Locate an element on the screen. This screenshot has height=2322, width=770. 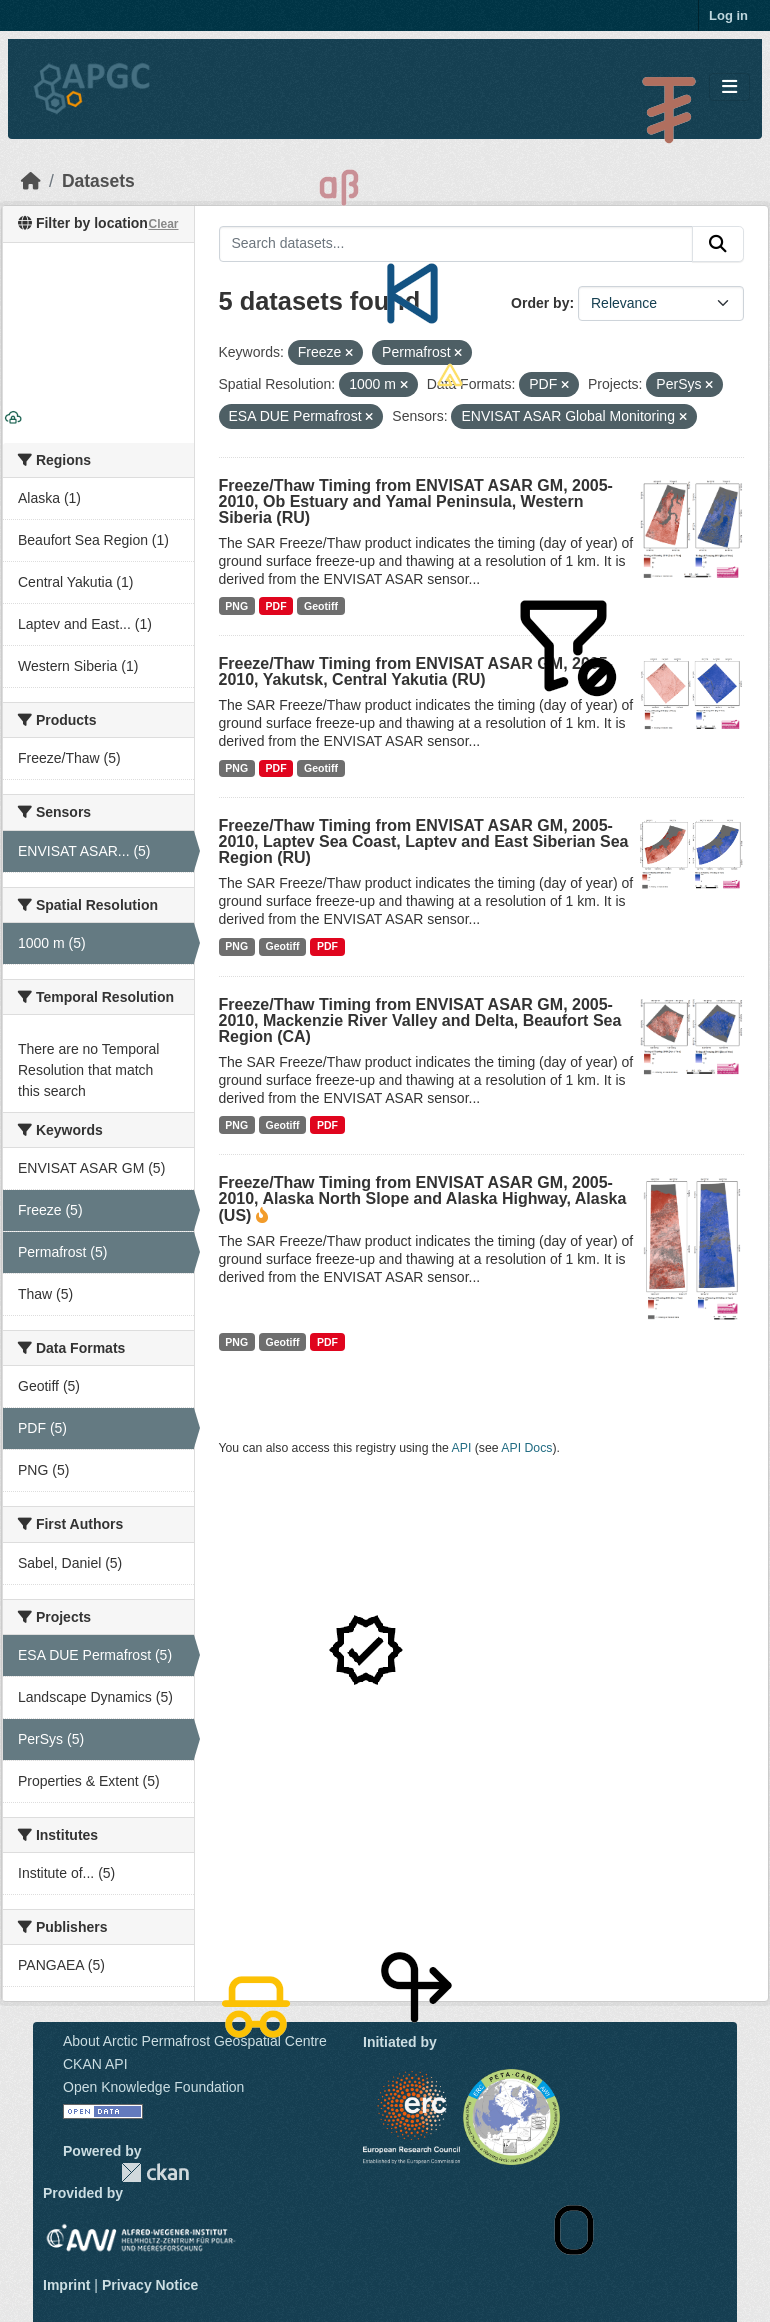
redo or repeat last action is located at coordinates (414, 1985).